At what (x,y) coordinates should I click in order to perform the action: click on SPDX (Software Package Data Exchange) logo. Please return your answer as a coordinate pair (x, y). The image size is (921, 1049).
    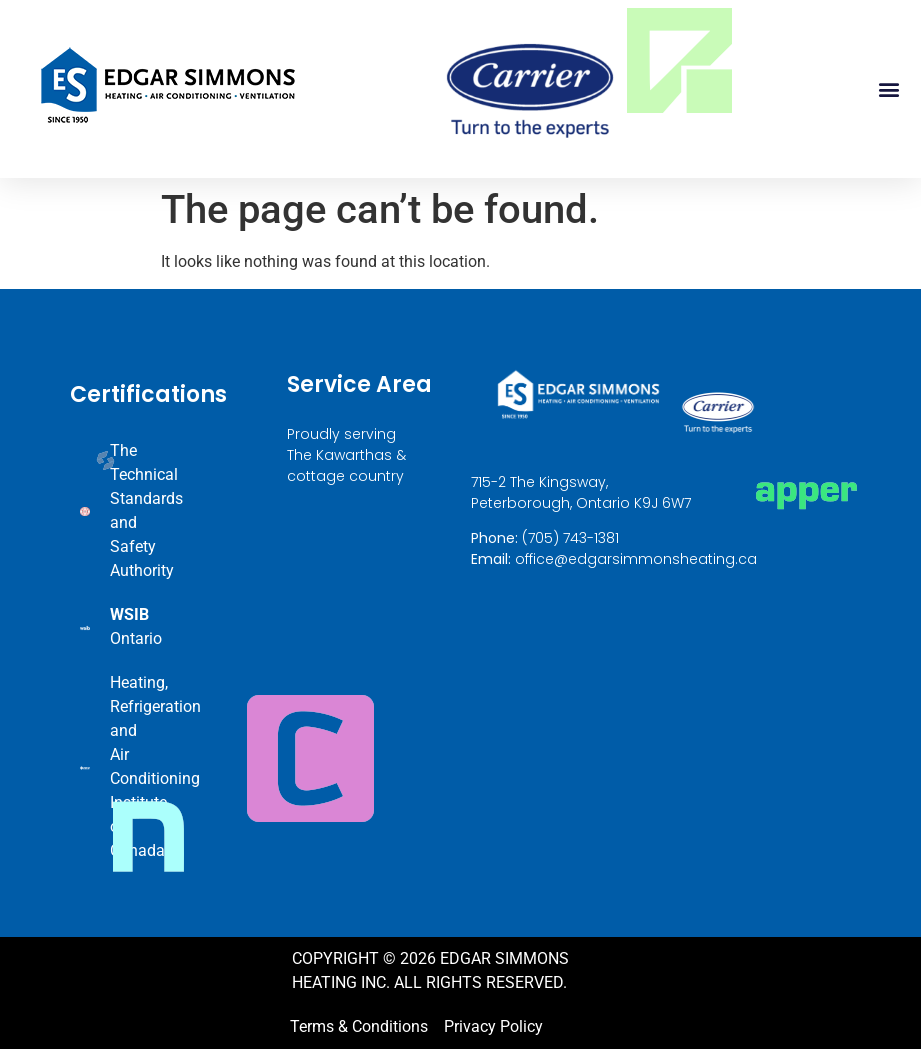
    Looking at the image, I should click on (679, 60).